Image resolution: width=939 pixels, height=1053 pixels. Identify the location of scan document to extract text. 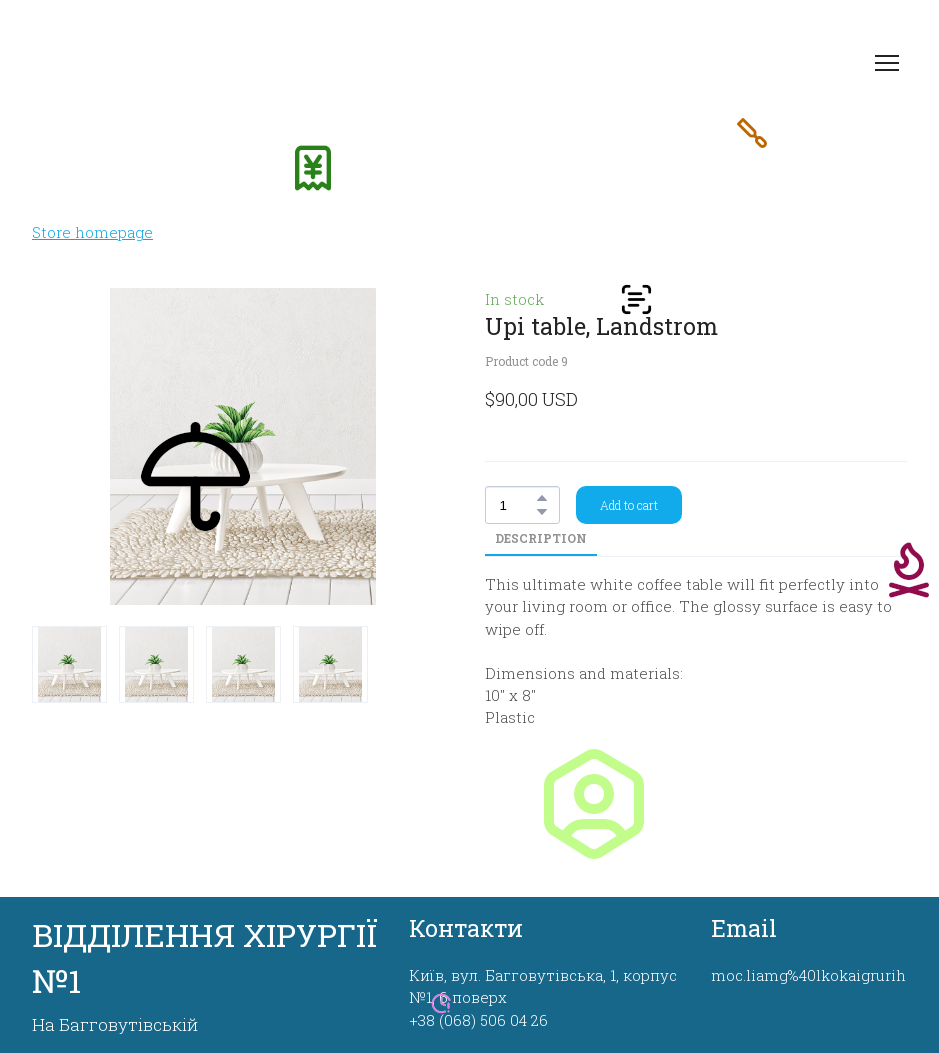
(636, 299).